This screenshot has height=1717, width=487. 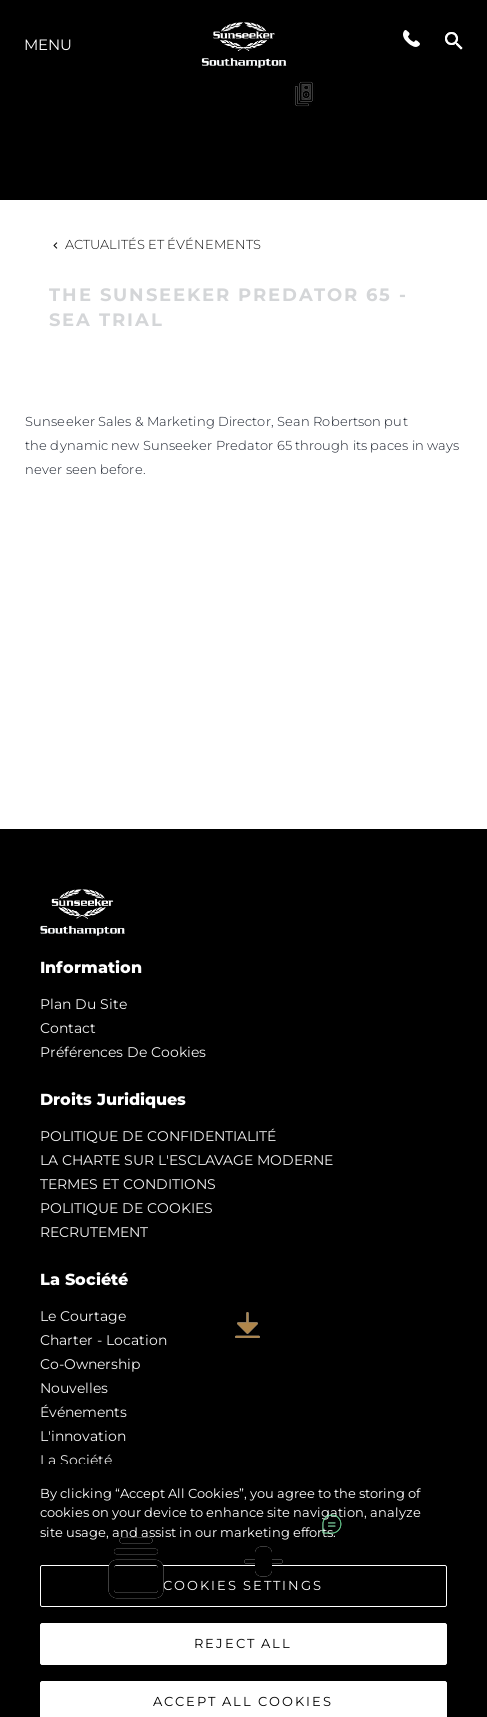 I want to click on manage connected speaker devices, so click(x=304, y=94).